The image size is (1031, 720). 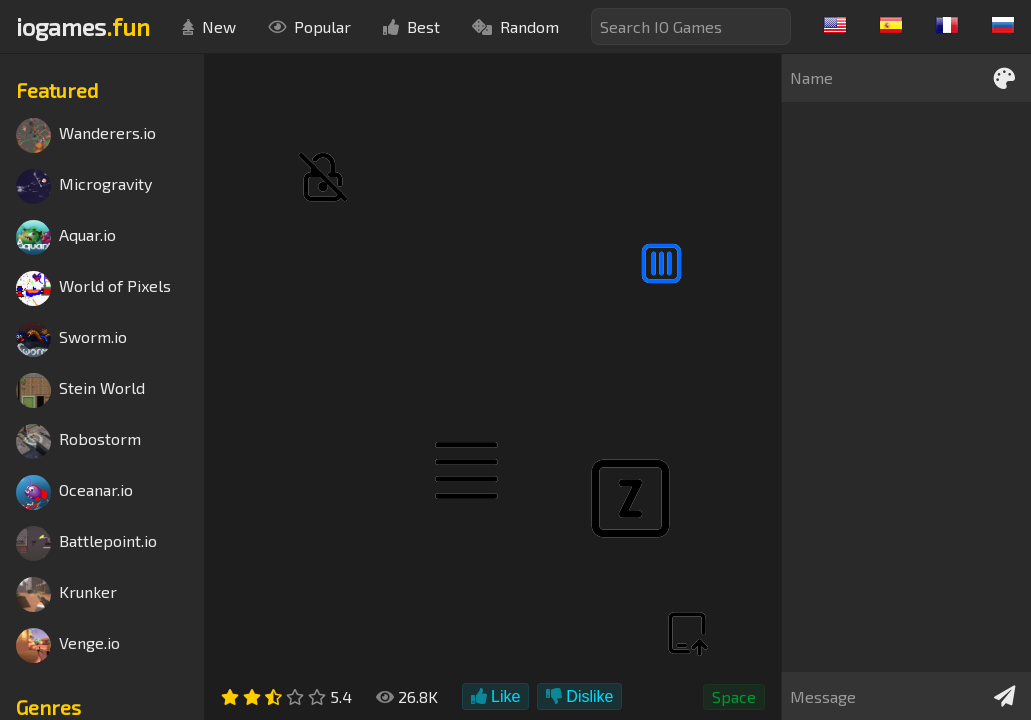 What do you see at coordinates (685, 633) in the screenshot?
I see `upload content to tablet device` at bounding box center [685, 633].